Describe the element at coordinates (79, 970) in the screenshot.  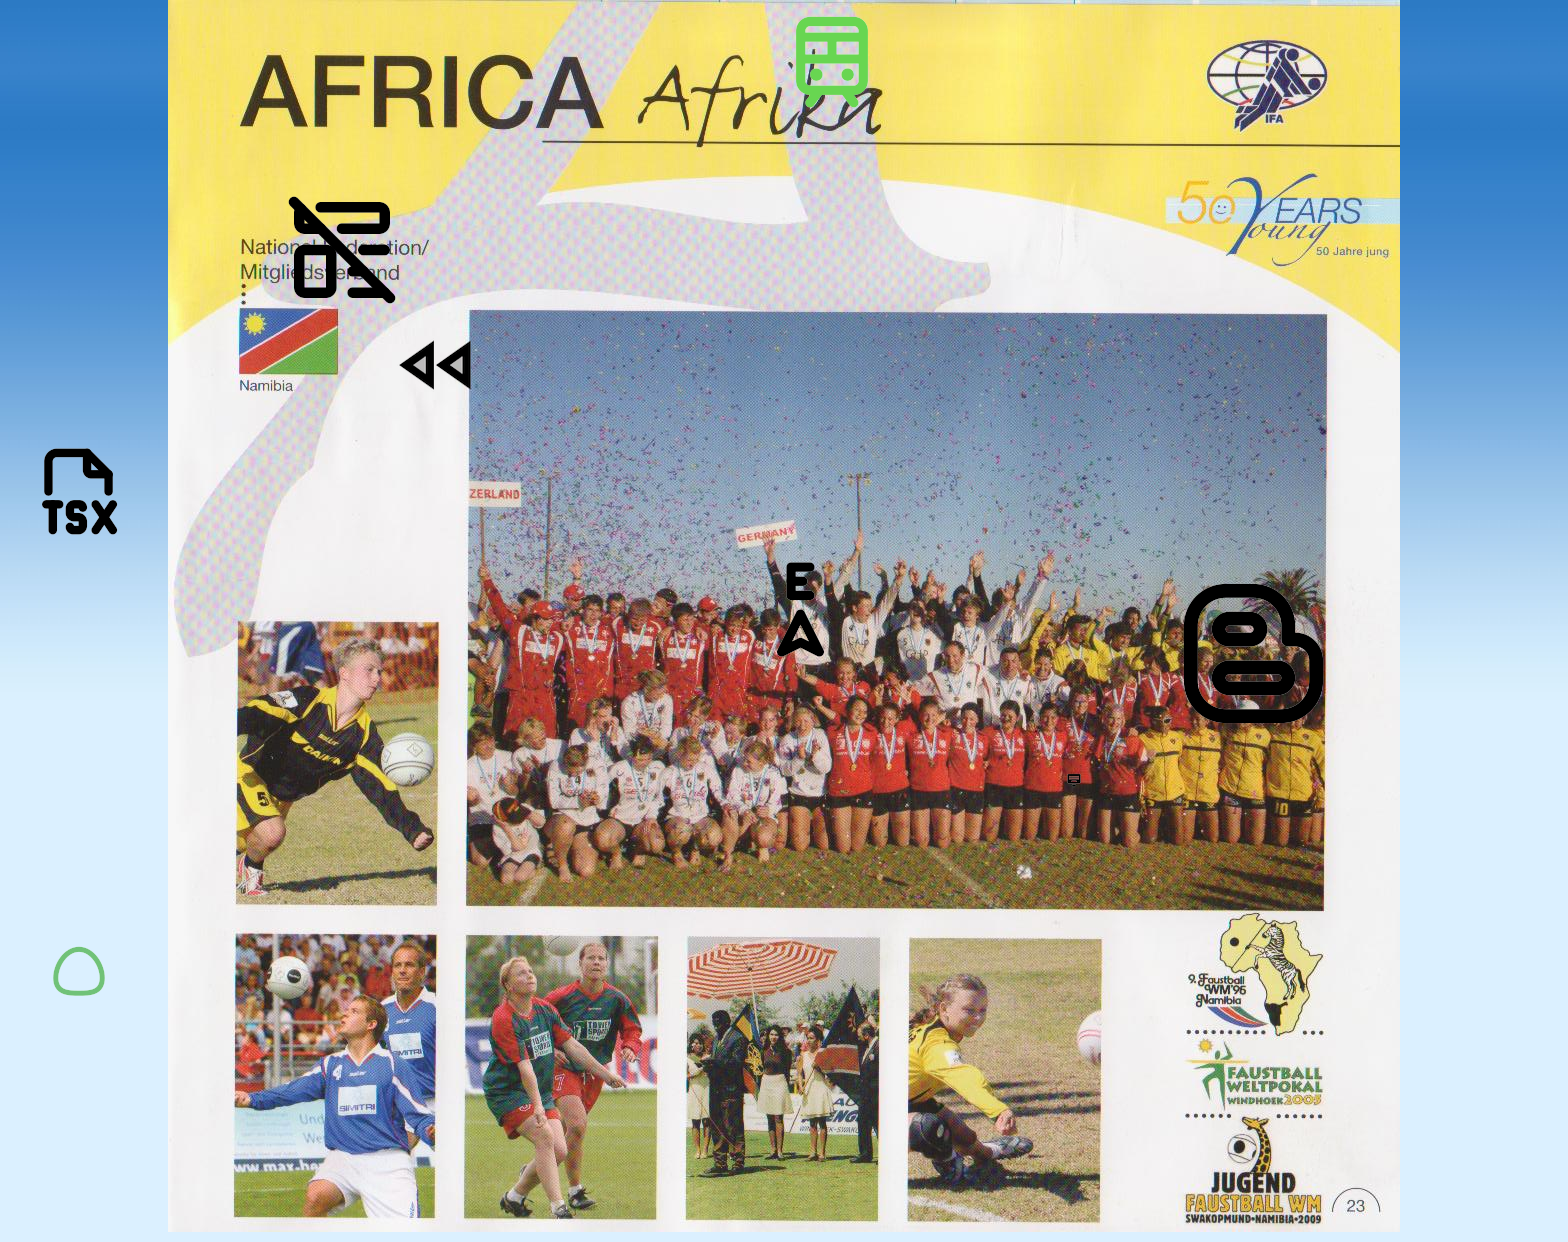
I see `represents an abstract shape or freeform object` at that location.